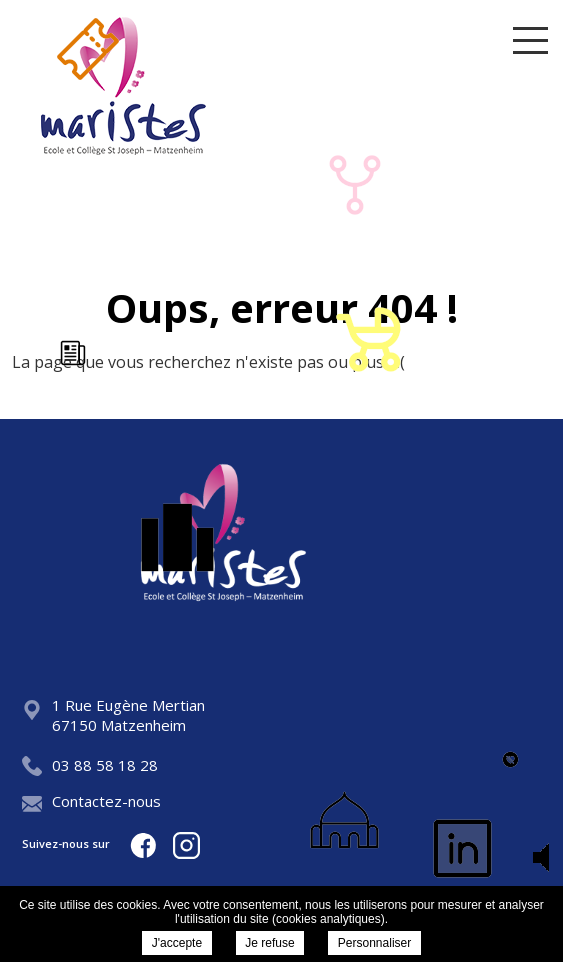 The width and height of the screenshot is (563, 962). Describe the element at coordinates (177, 537) in the screenshot. I see `view rankings or leaderboard` at that location.